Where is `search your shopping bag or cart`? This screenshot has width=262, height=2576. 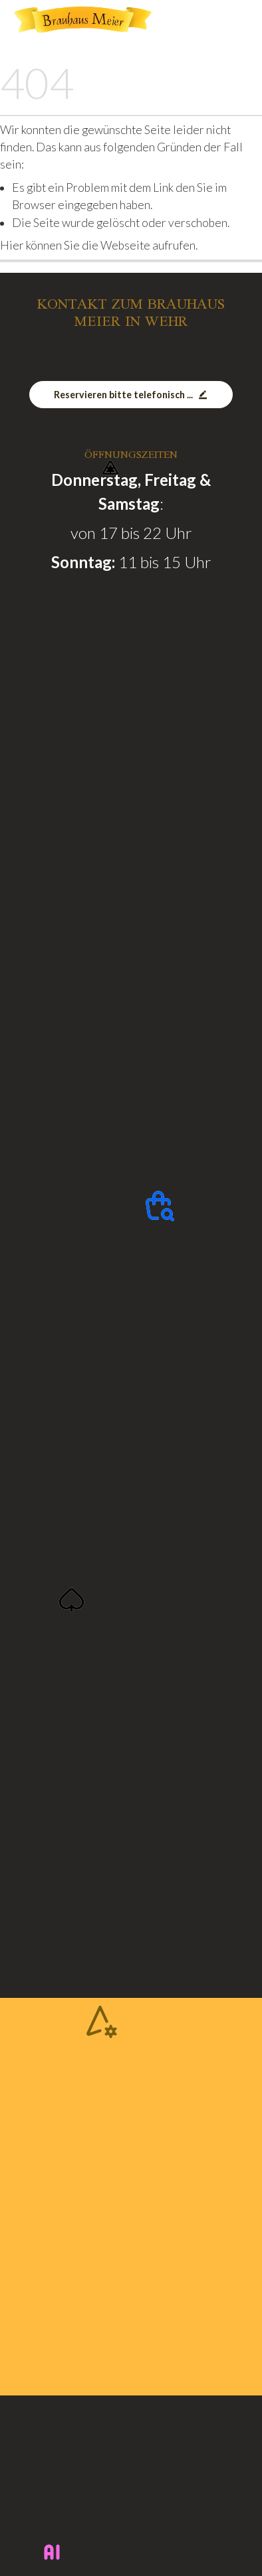
search your shopping bag or cart is located at coordinates (158, 1205).